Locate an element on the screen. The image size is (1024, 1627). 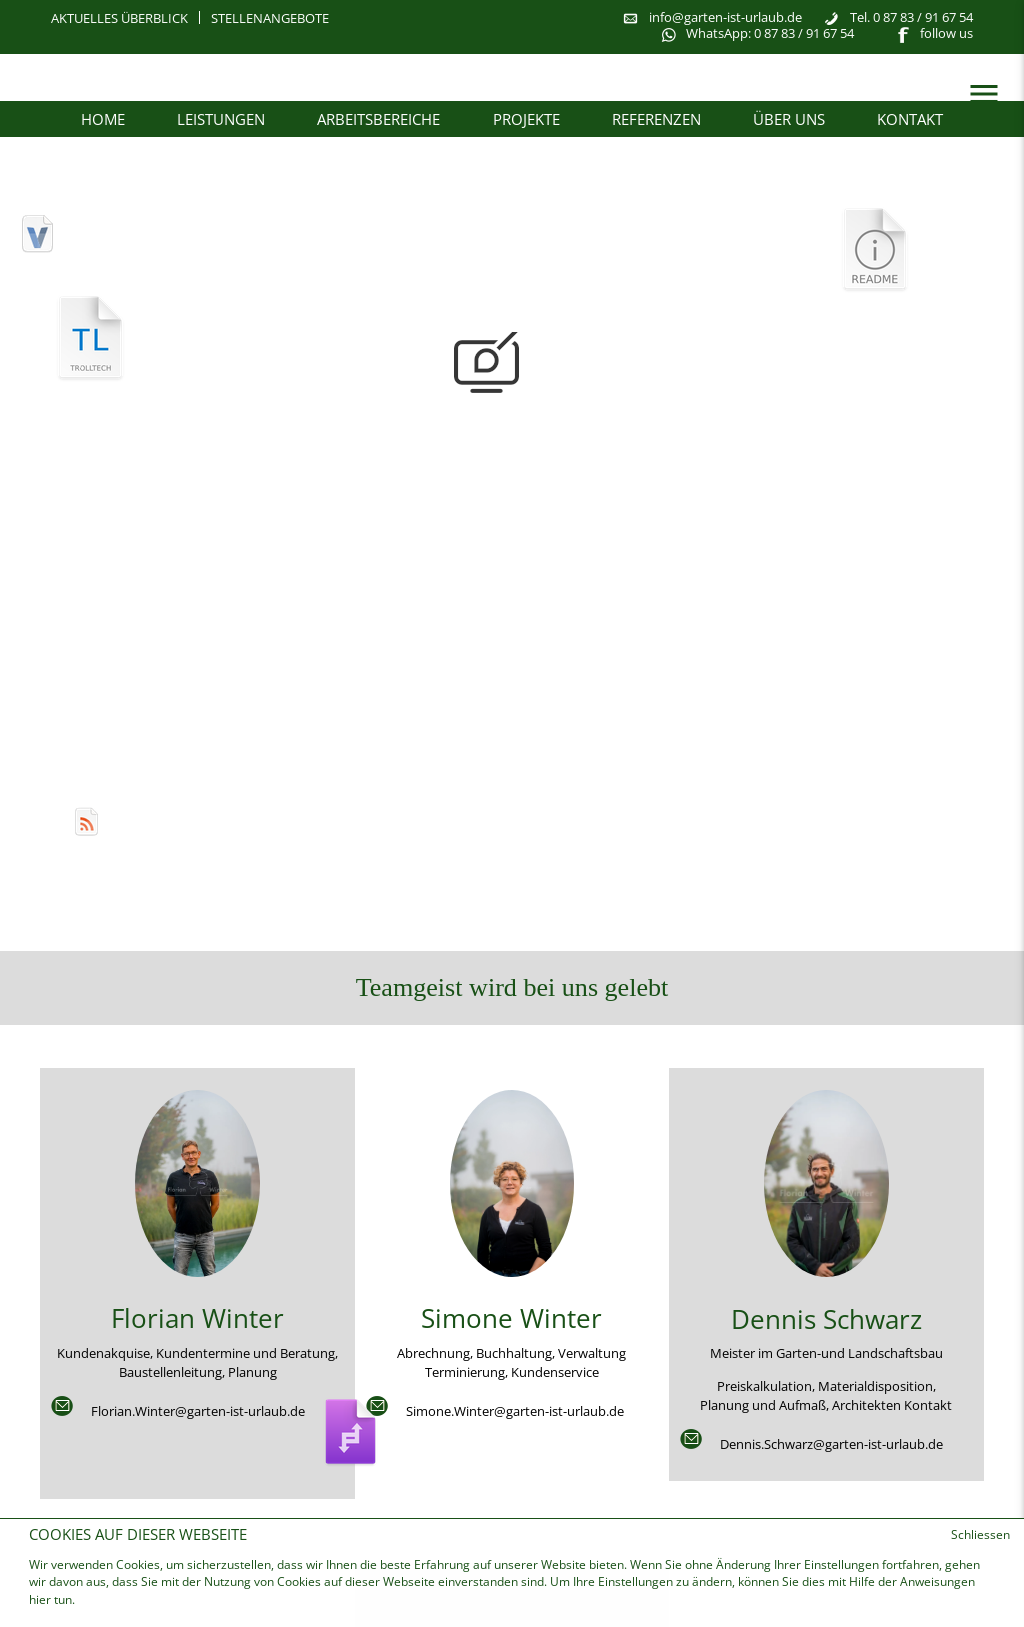
a v programming language source file is located at coordinates (37, 233).